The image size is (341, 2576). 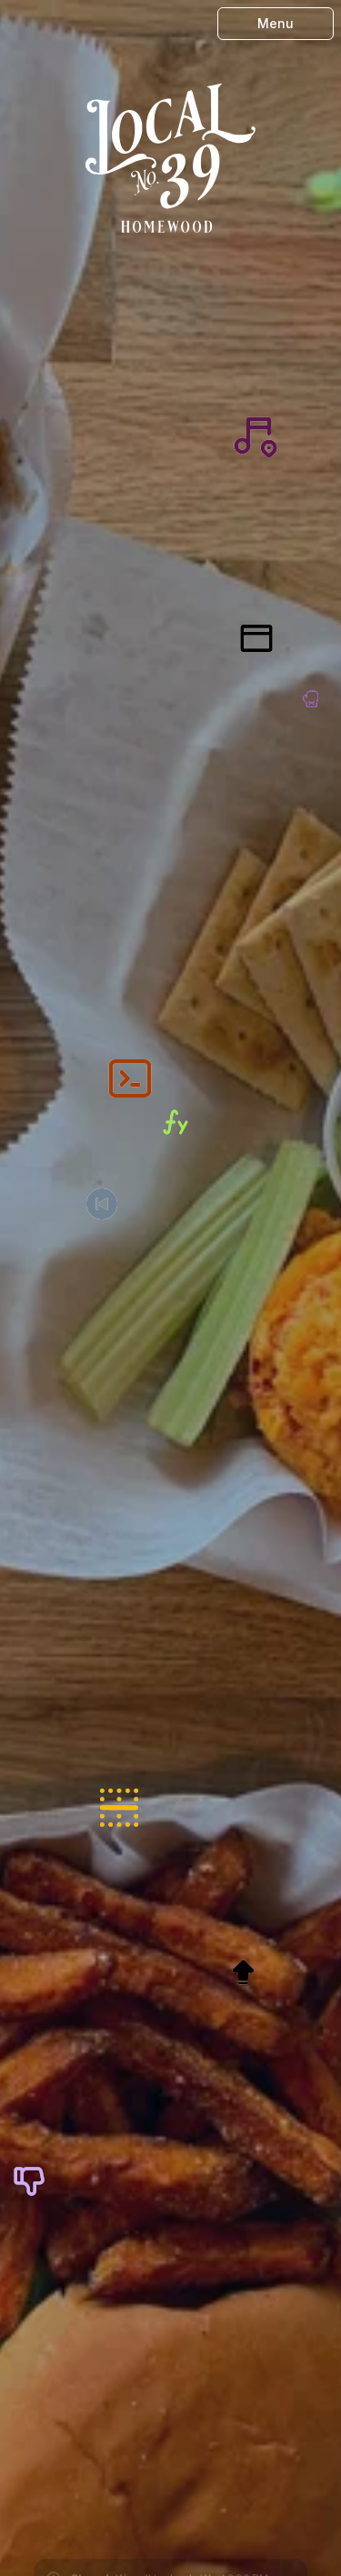 I want to click on dislike or downvote content, so click(x=30, y=2181).